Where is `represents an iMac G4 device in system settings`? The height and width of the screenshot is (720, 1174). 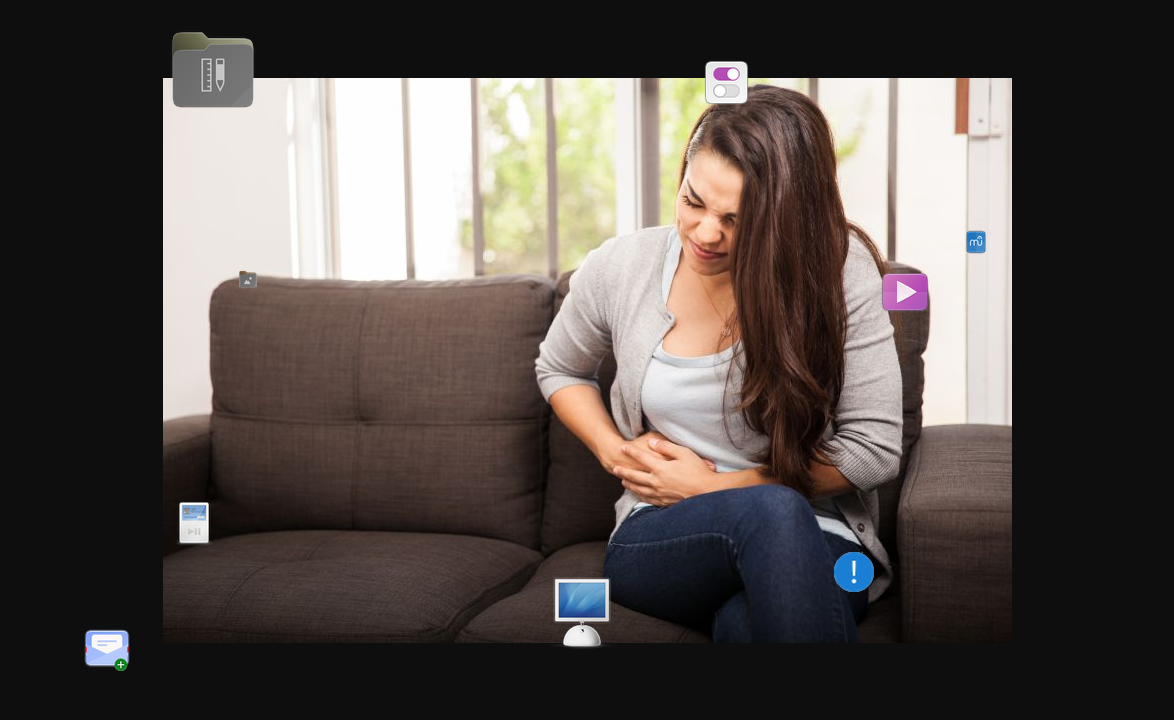
represents an iMac G4 device in system settings is located at coordinates (582, 609).